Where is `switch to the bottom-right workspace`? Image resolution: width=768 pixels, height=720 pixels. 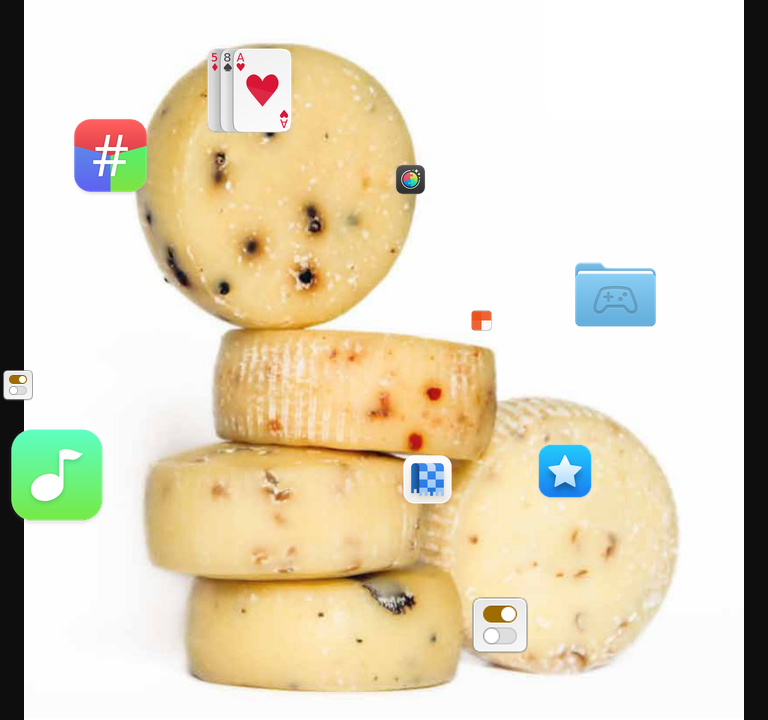 switch to the bottom-right workspace is located at coordinates (481, 320).